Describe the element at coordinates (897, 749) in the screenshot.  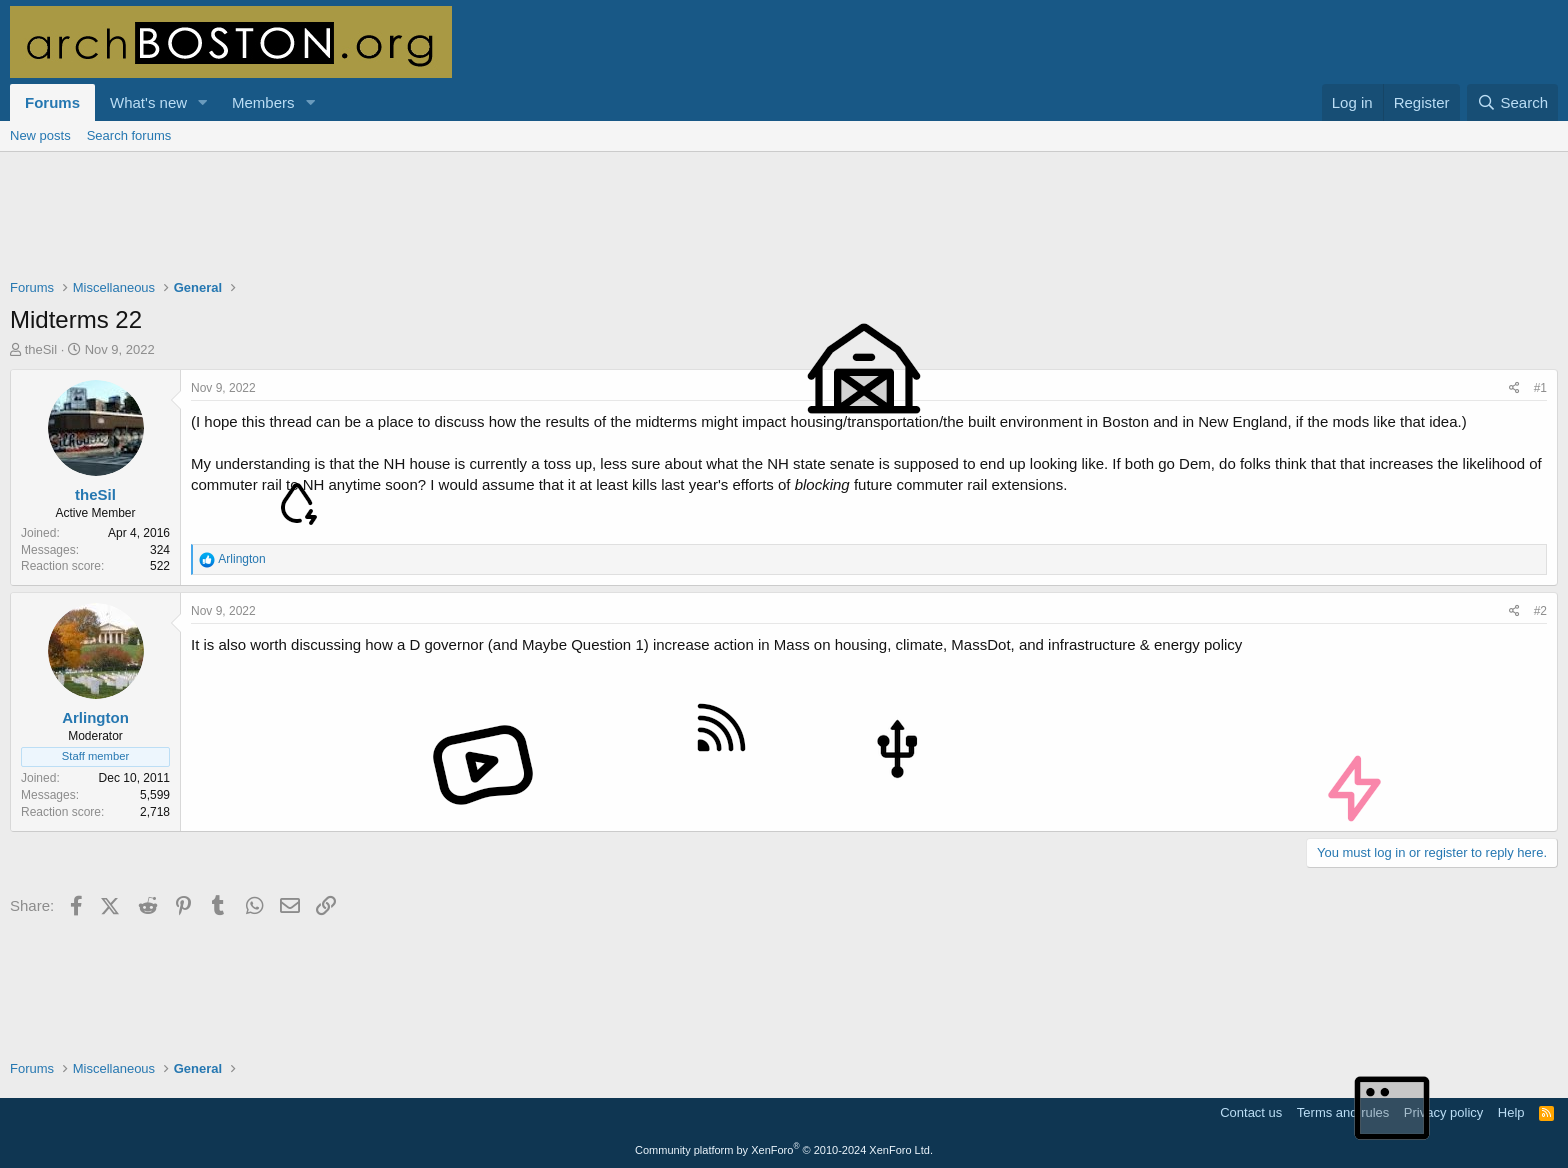
I see `connect a USB device` at that location.